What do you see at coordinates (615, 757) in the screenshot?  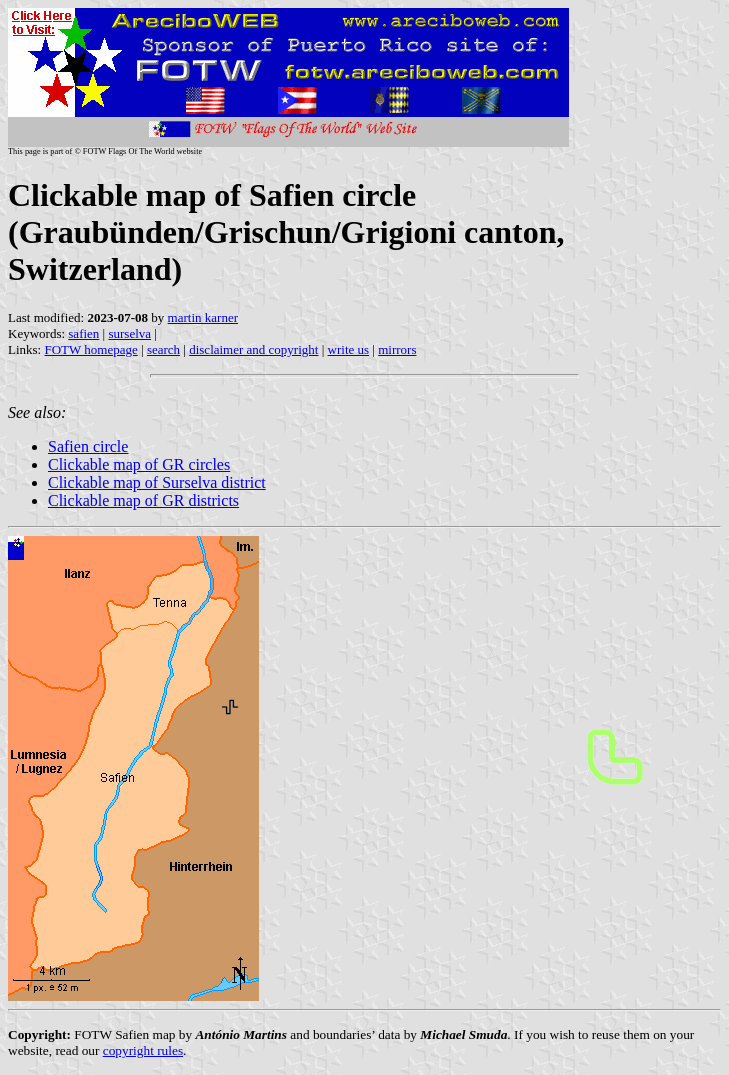 I see `join or merge elements with rounded corners` at bounding box center [615, 757].